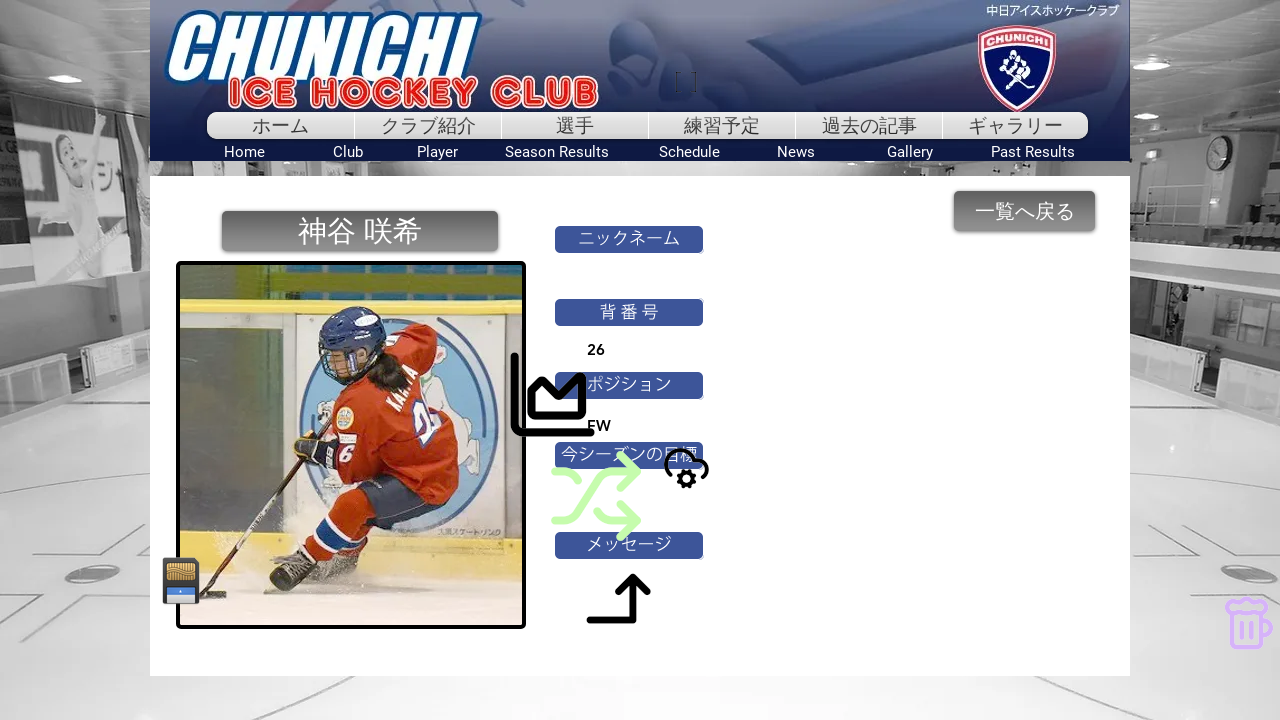  I want to click on view area chart analytics, so click(552, 394).